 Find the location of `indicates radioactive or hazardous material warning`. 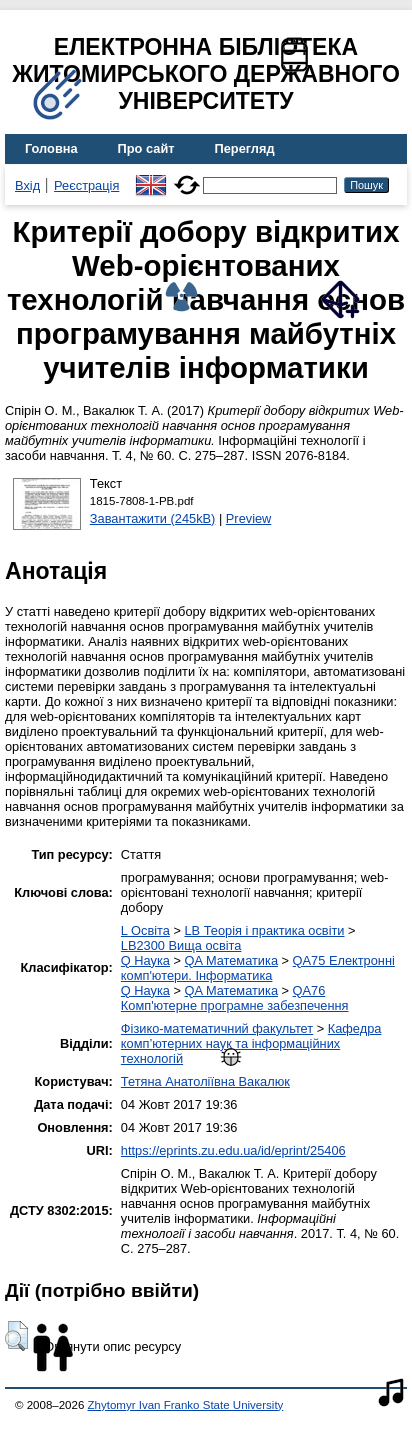

indicates radioactive or hazardous material warning is located at coordinates (181, 295).